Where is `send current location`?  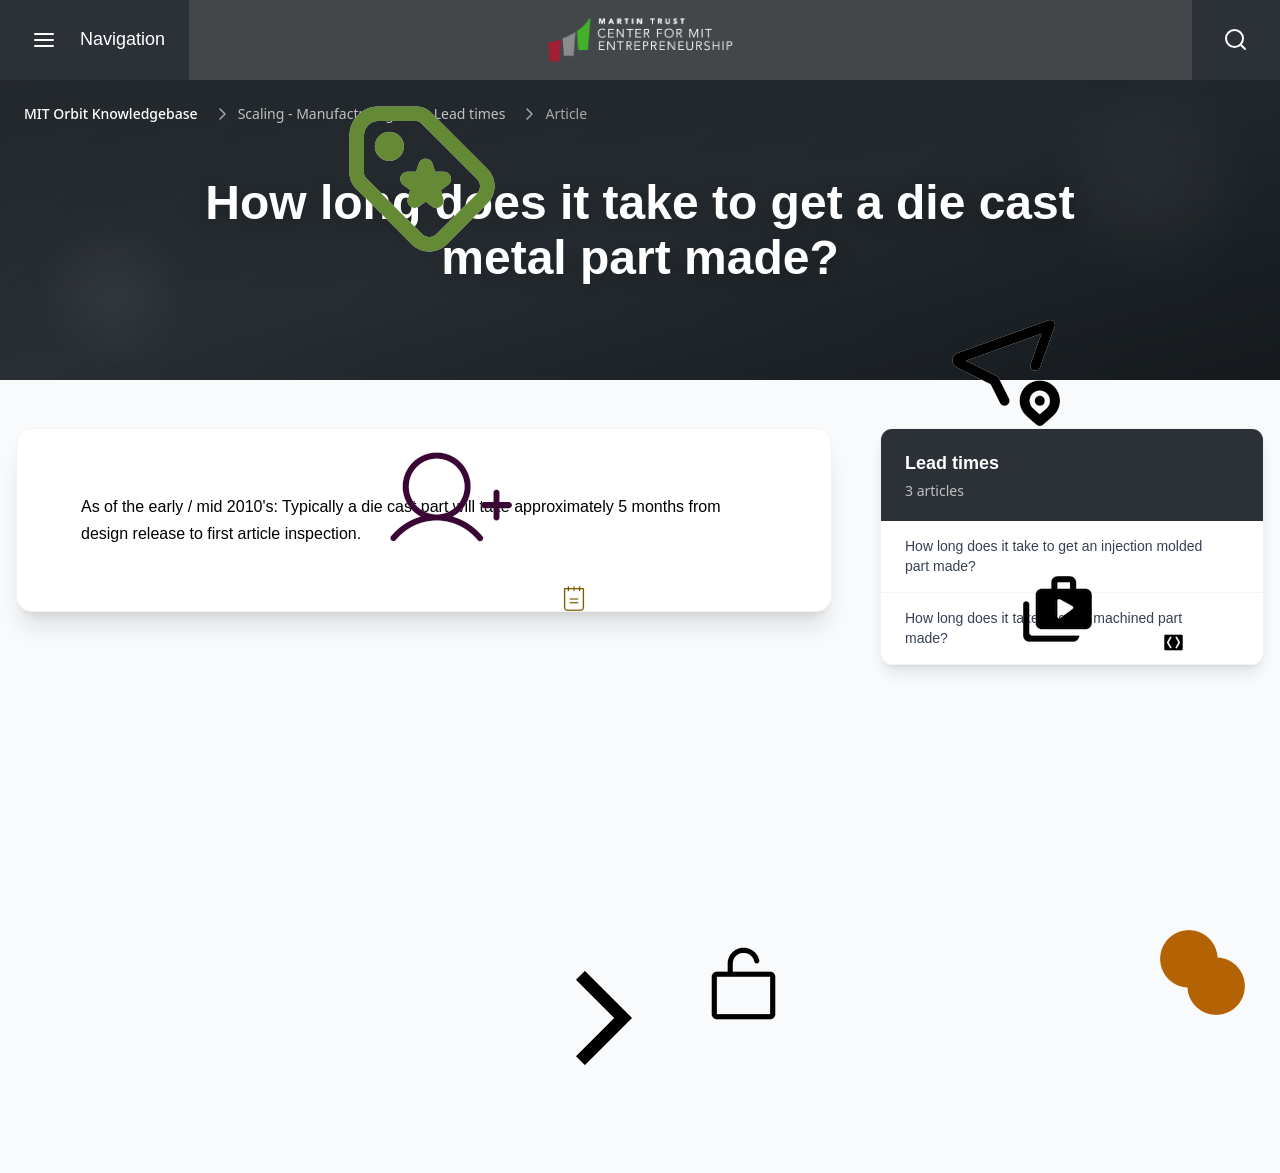 send current location is located at coordinates (1004, 370).